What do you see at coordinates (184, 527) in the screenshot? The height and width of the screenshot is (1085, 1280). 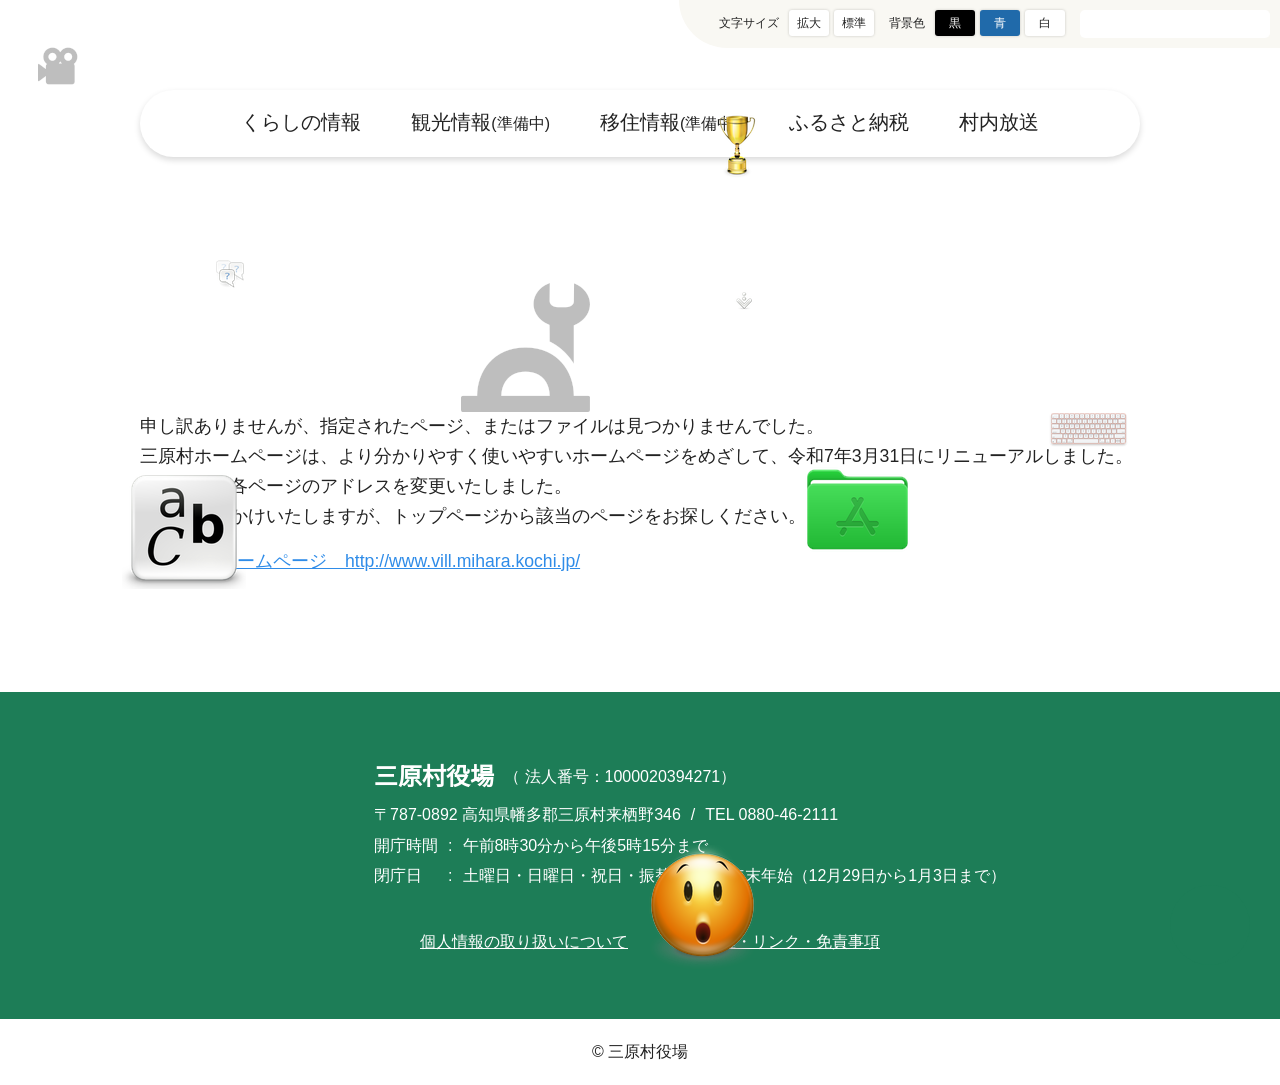 I see `adjust font settings for your desktop` at bounding box center [184, 527].